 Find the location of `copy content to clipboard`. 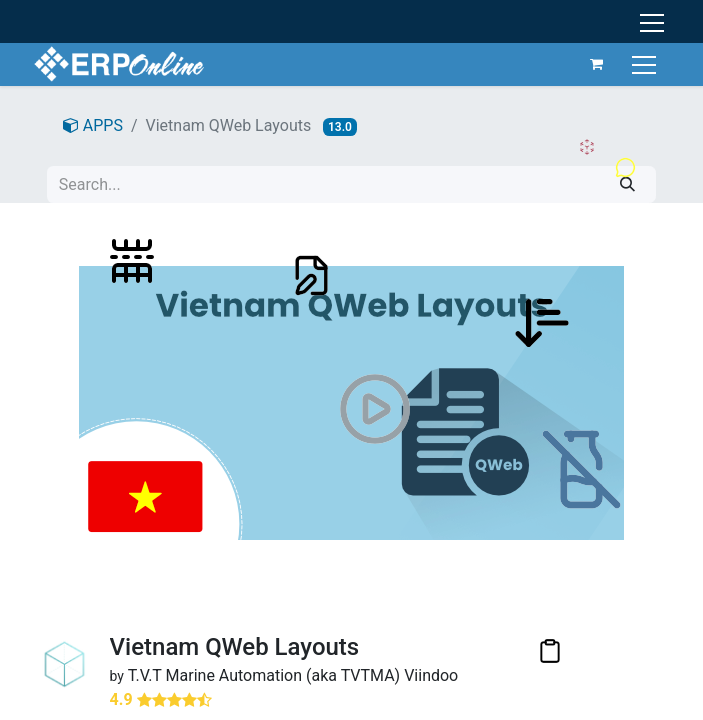

copy content to clipboard is located at coordinates (550, 651).